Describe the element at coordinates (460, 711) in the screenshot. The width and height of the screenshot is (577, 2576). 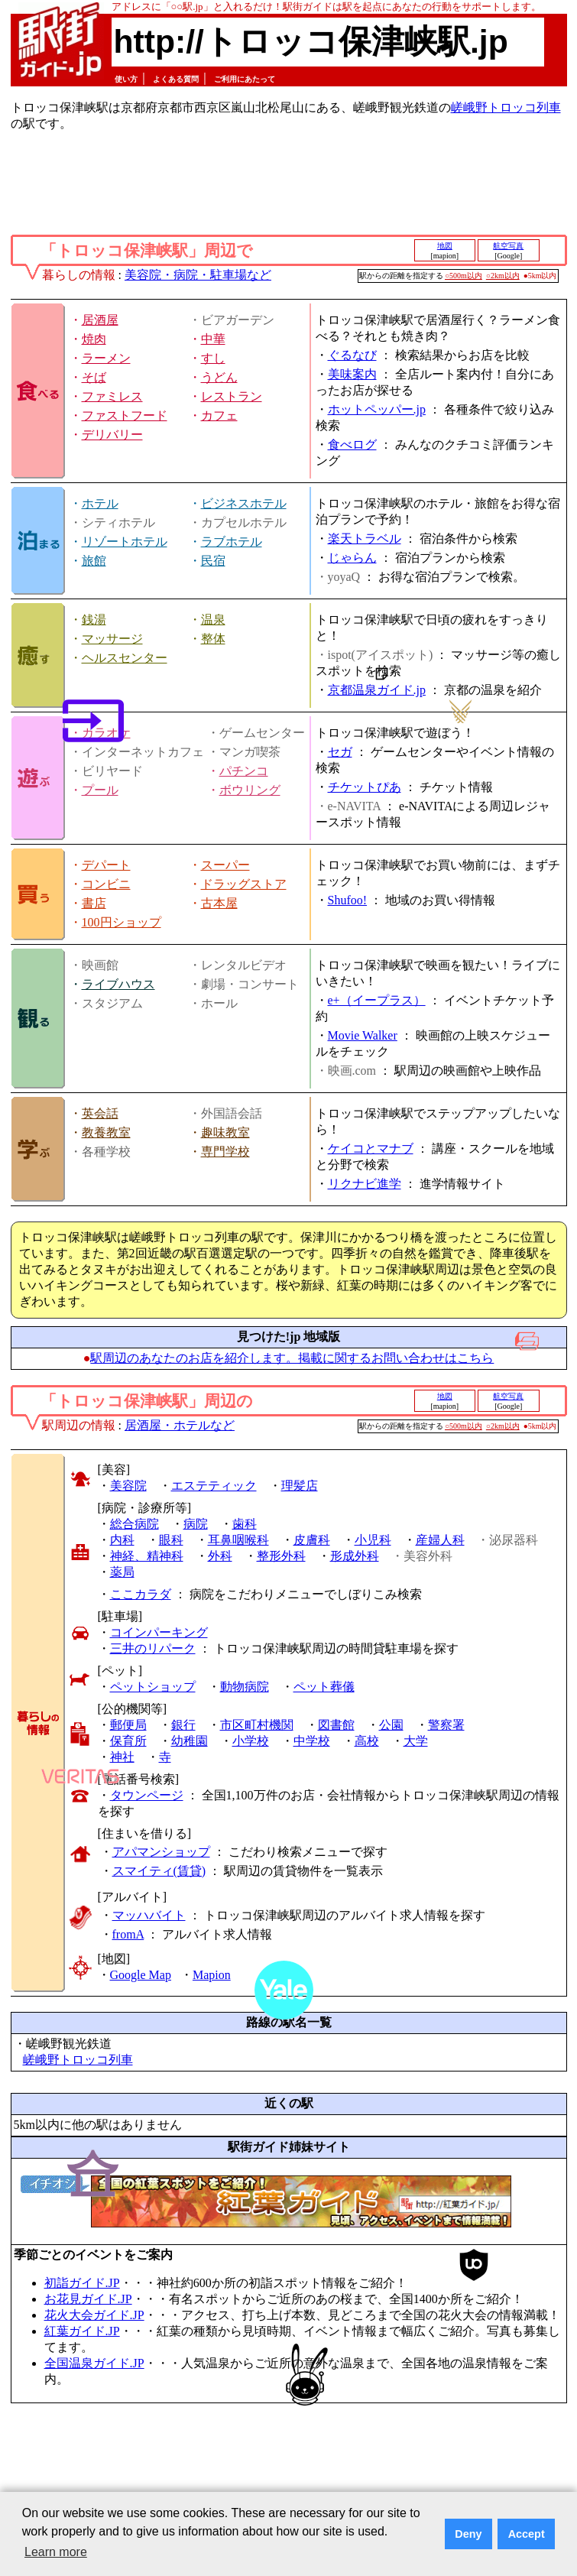
I see `the game awards official logo` at that location.